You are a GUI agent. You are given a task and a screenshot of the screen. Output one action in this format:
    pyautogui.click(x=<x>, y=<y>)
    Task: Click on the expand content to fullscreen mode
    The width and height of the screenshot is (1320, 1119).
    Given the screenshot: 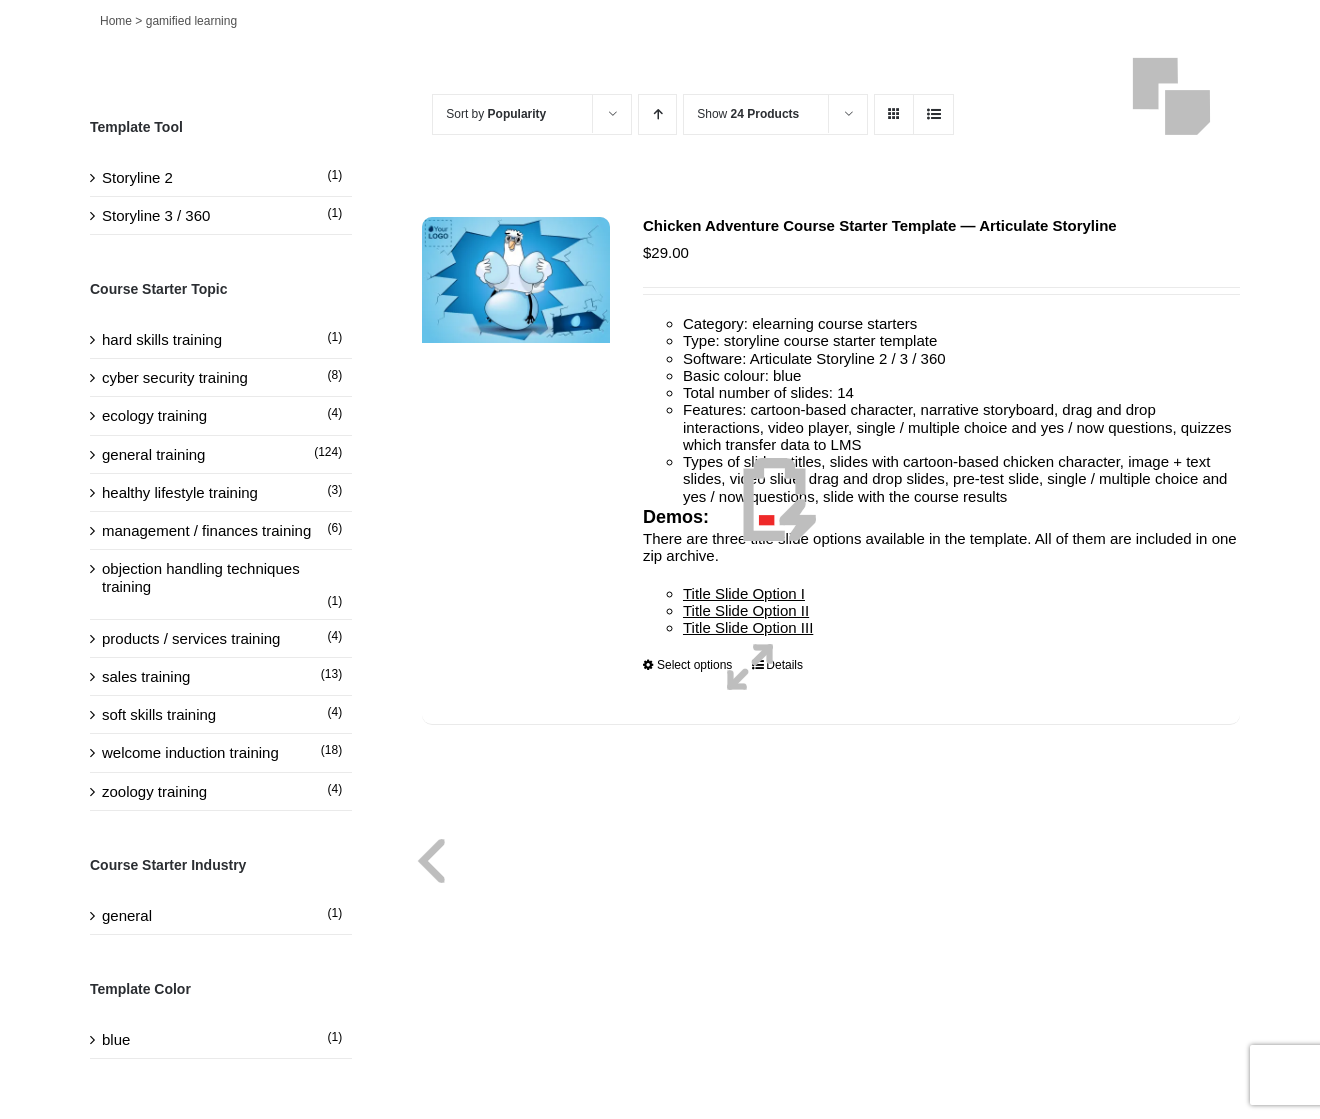 What is the action you would take?
    pyautogui.click(x=750, y=667)
    